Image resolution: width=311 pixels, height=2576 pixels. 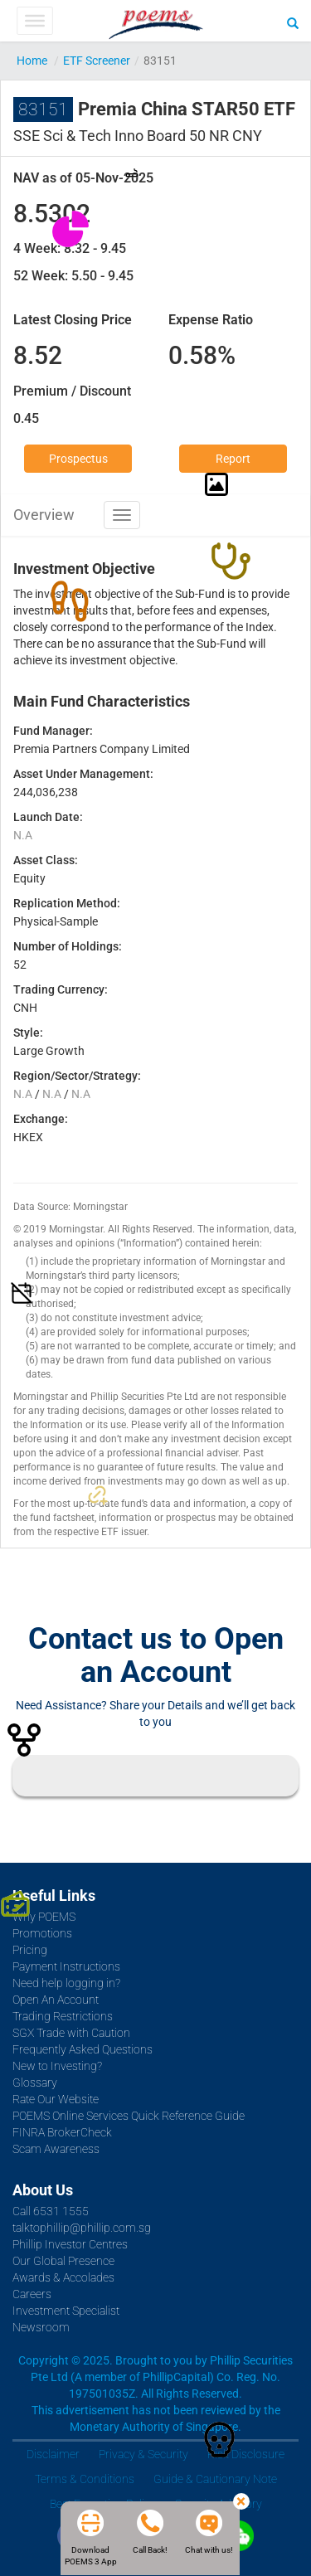 What do you see at coordinates (219, 2438) in the screenshot?
I see `indicates a fatal error or critical warning` at bounding box center [219, 2438].